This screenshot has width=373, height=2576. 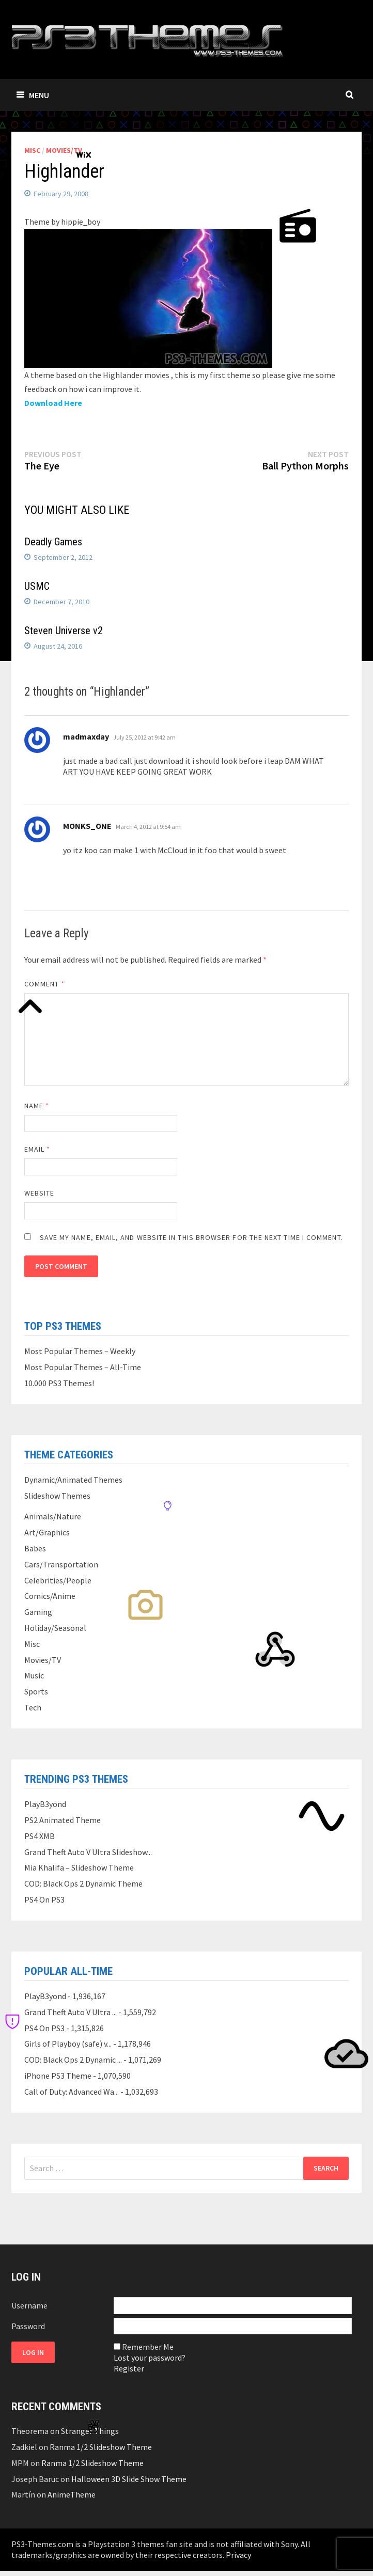 I want to click on configure webhook integrations, so click(x=275, y=1651).